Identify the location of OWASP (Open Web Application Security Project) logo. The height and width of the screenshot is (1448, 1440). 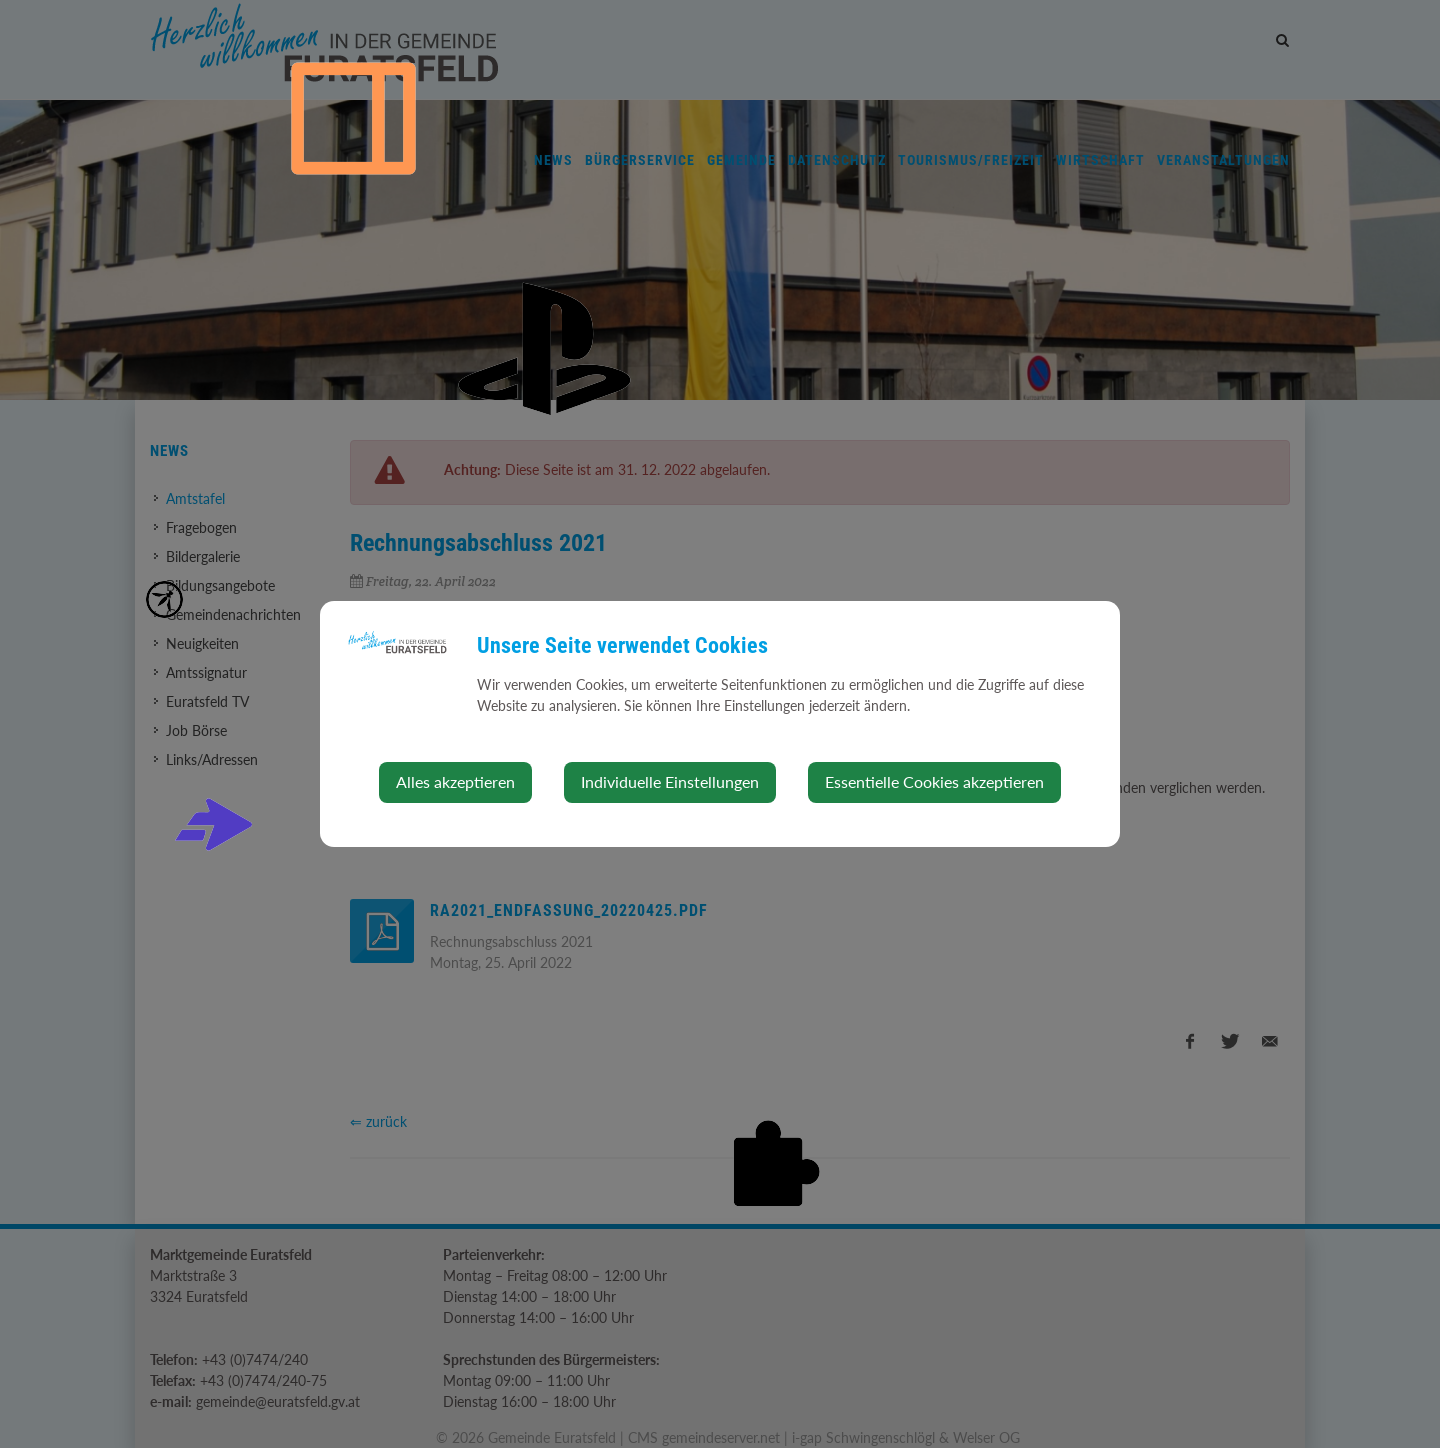
(164, 599).